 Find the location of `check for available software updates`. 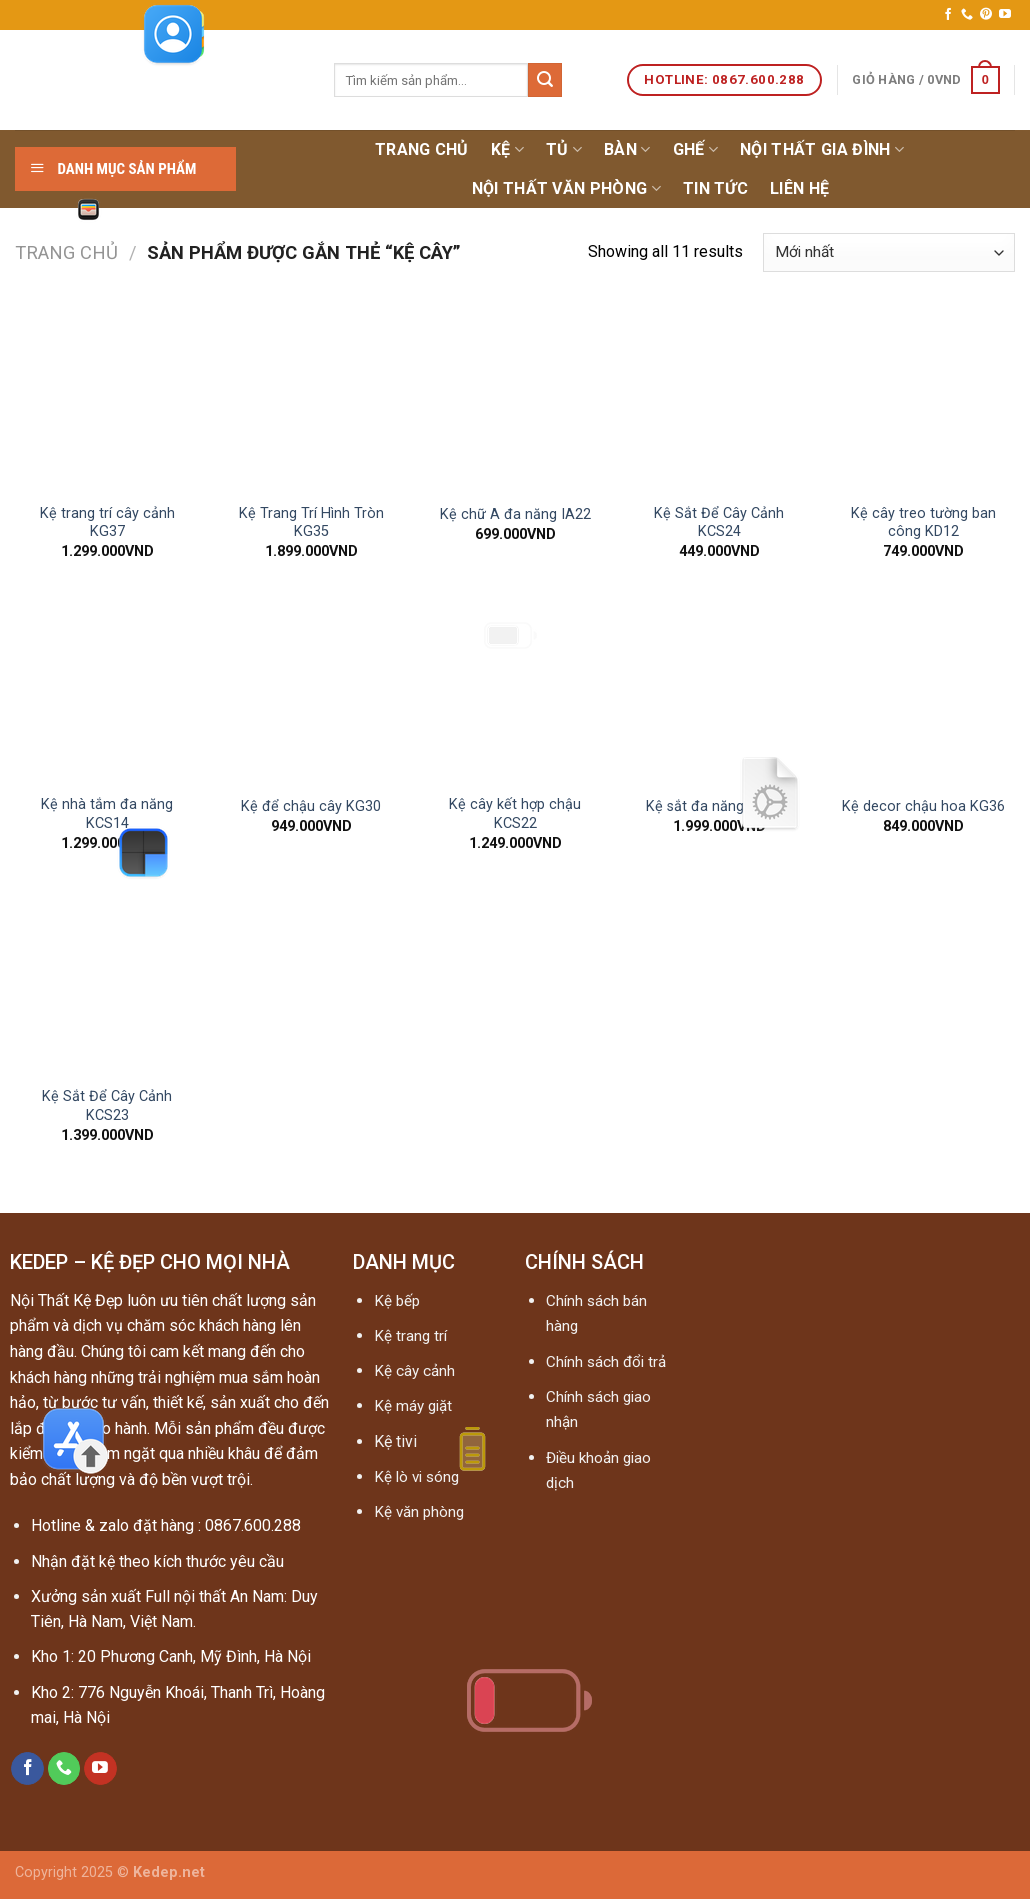

check for available software updates is located at coordinates (74, 1440).